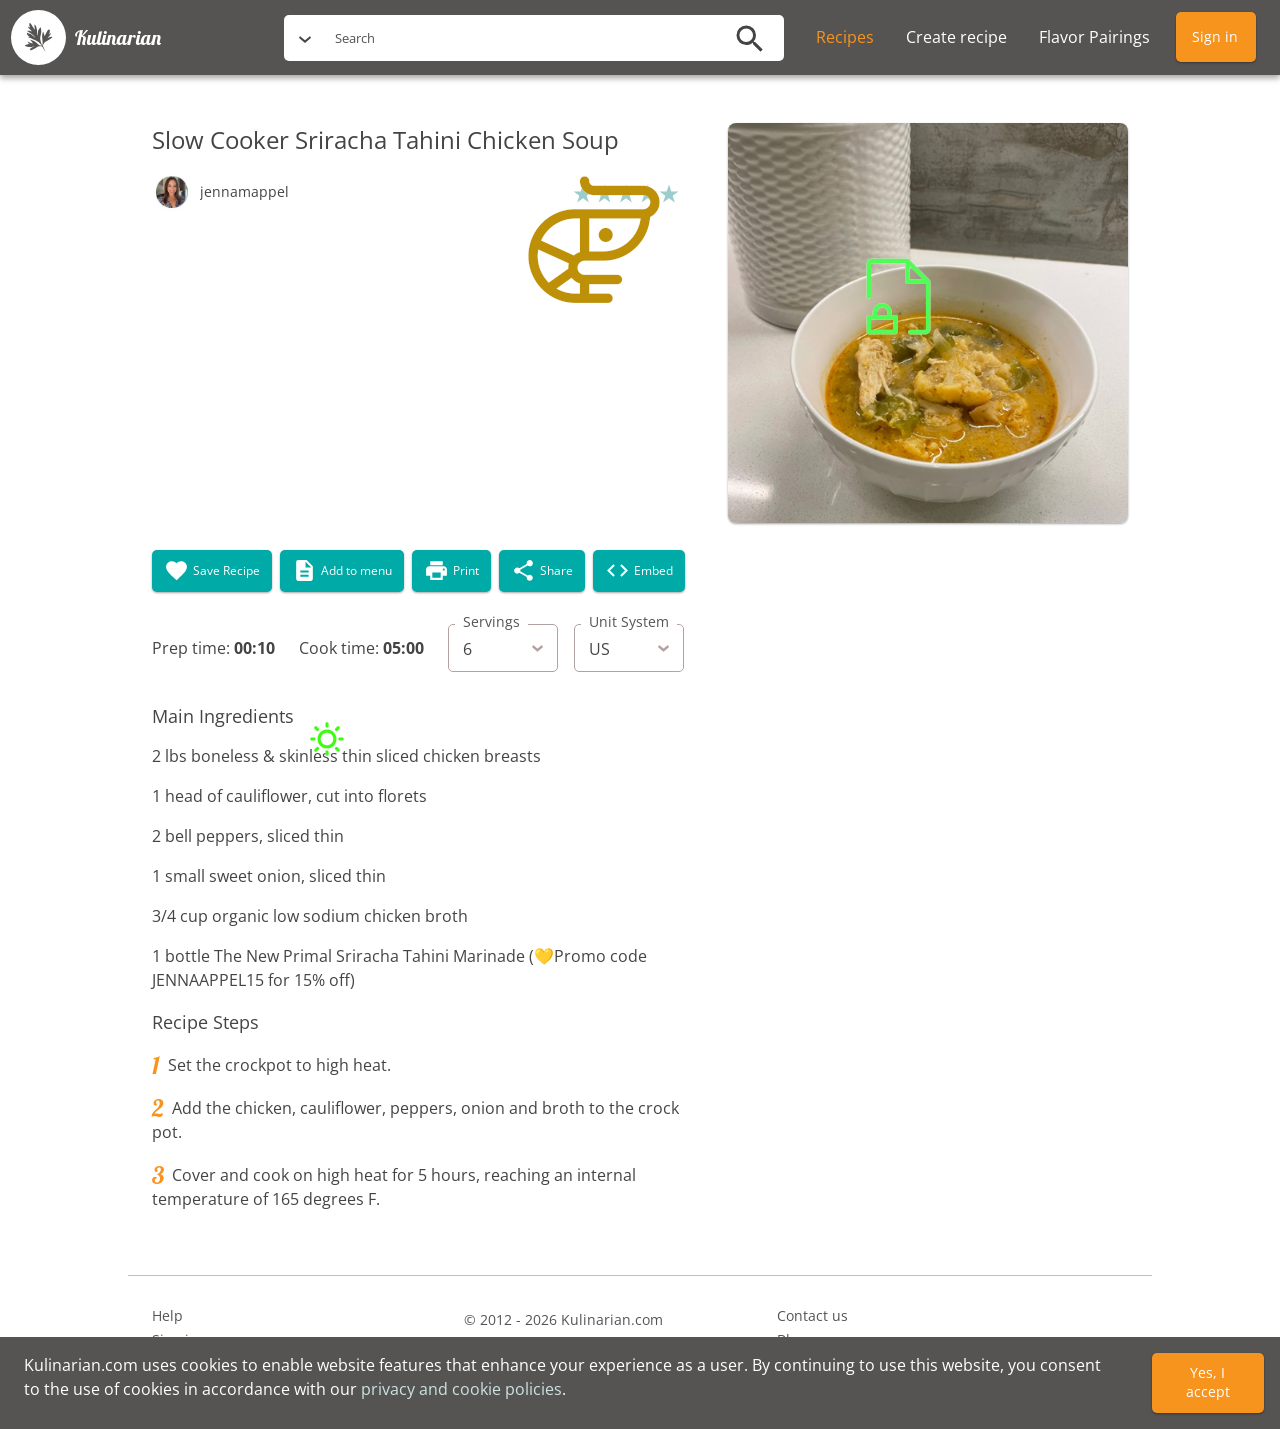  What do you see at coordinates (898, 296) in the screenshot?
I see `access a locked or protected file` at bounding box center [898, 296].